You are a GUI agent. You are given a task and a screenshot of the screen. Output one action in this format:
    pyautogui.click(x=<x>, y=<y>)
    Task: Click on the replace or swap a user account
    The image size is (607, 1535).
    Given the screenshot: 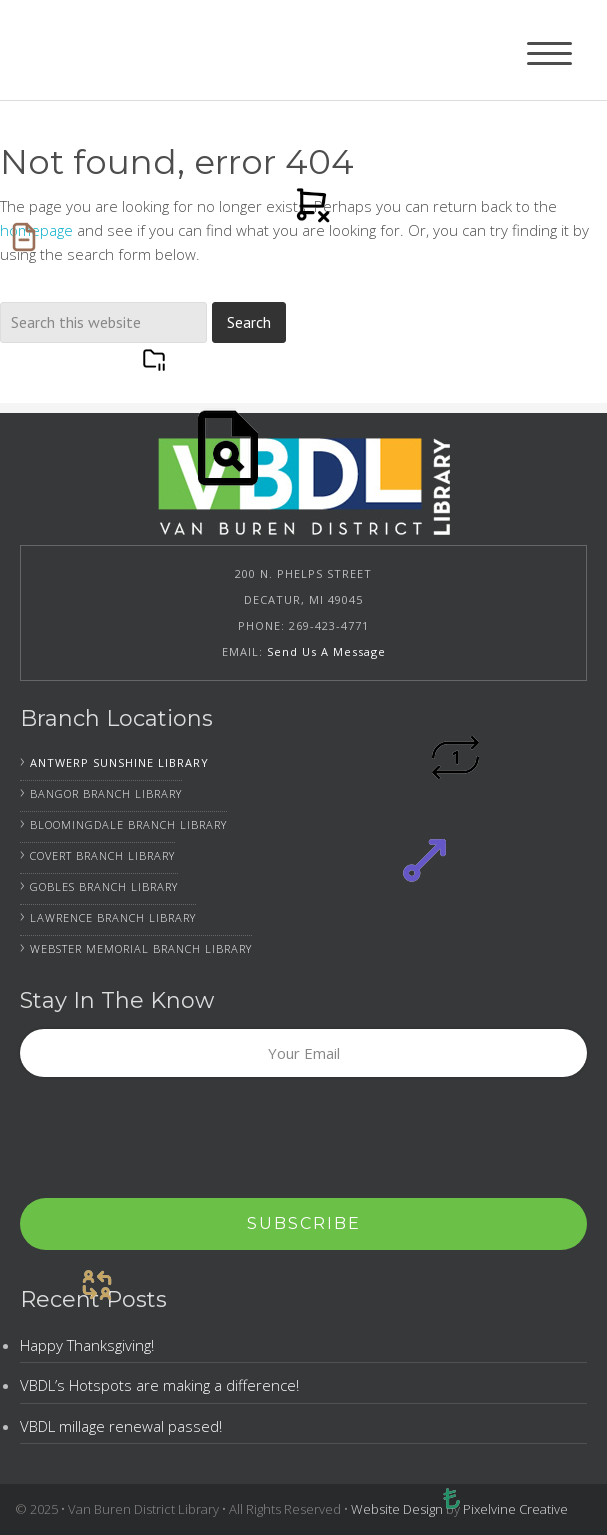 What is the action you would take?
    pyautogui.click(x=97, y=1285)
    